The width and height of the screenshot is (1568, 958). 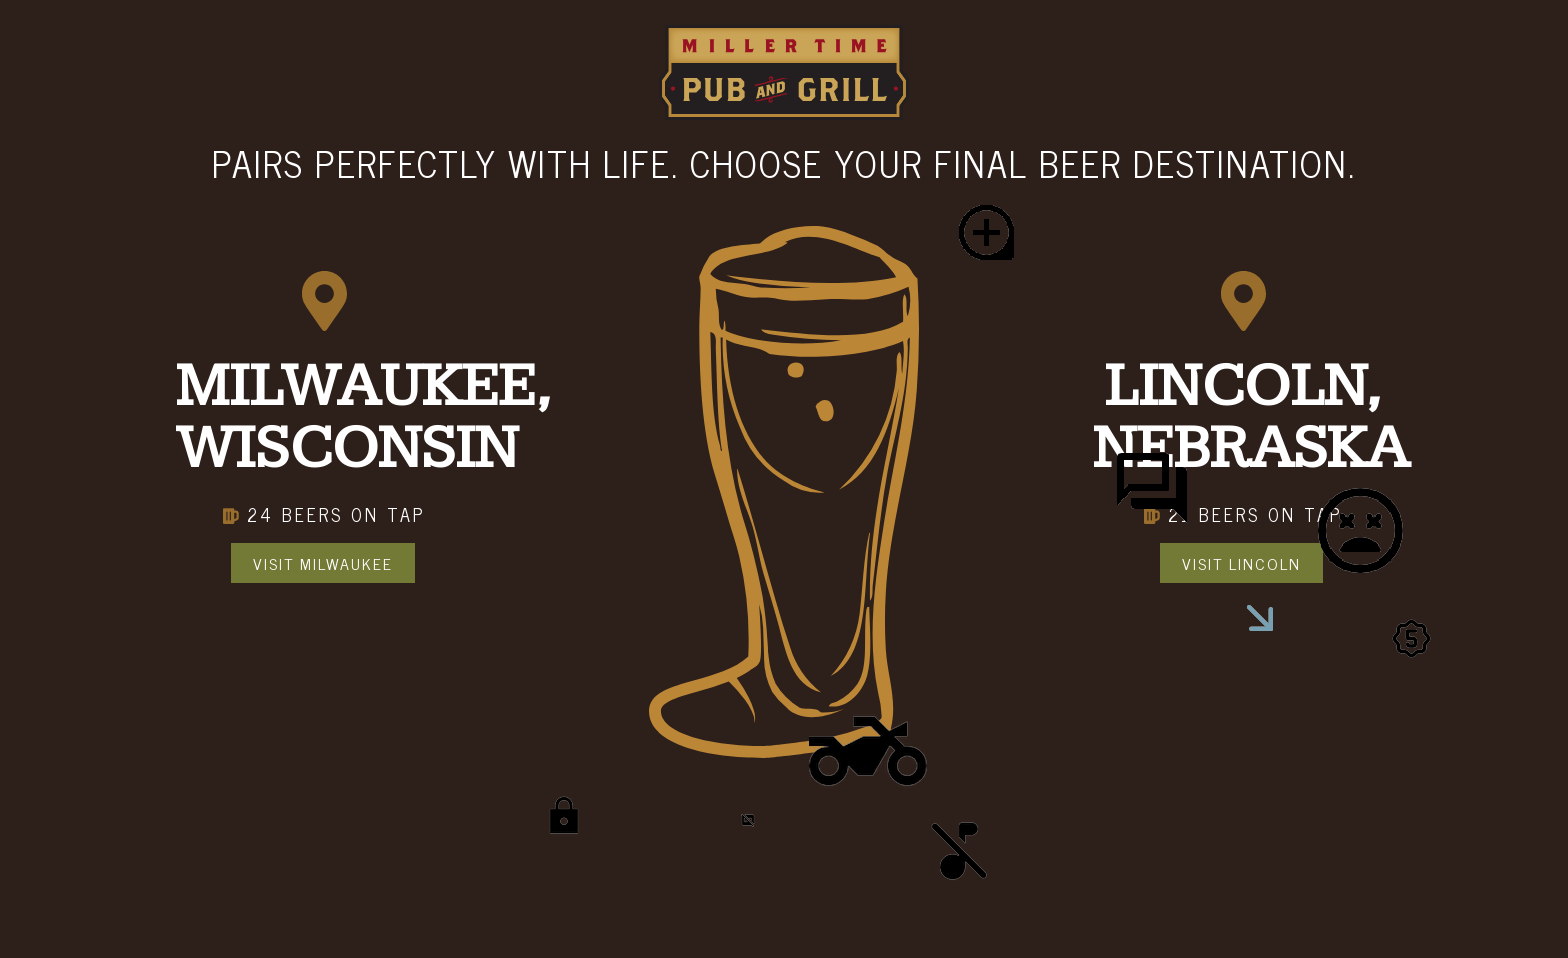 I want to click on zoom in on image, so click(x=986, y=232).